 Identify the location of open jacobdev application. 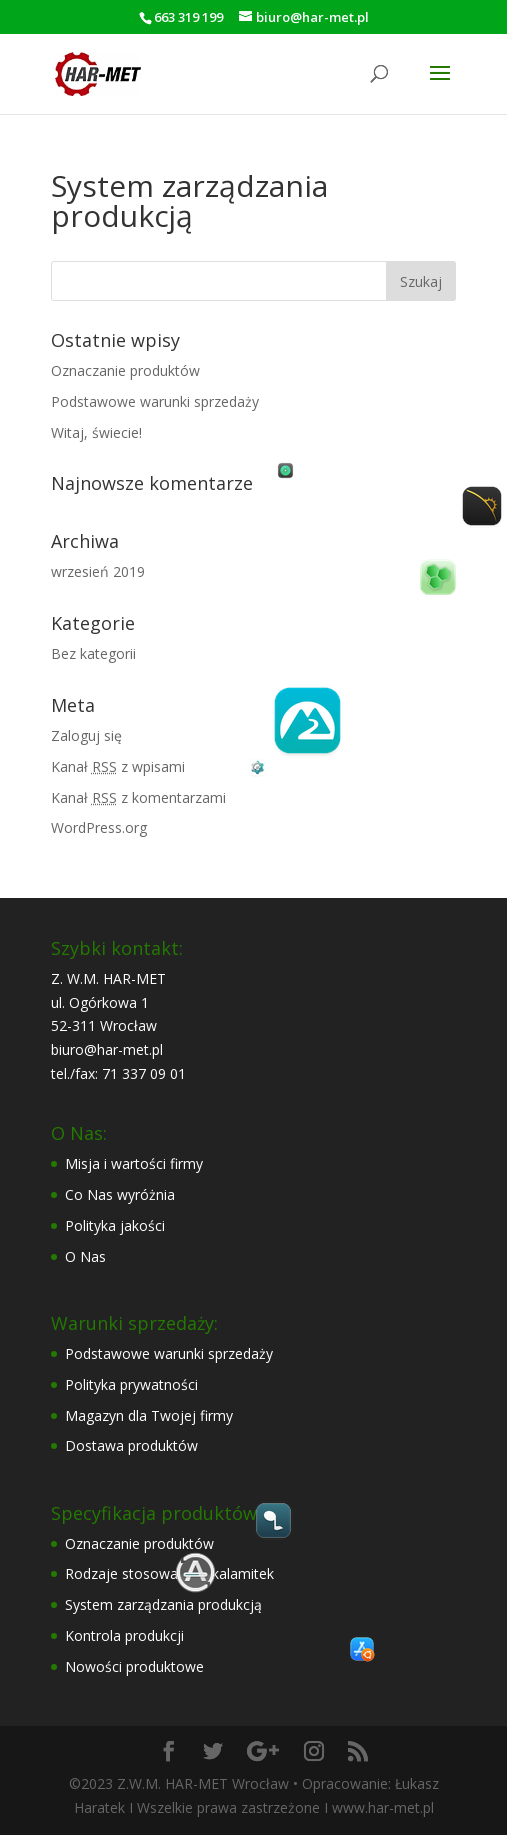
(257, 767).